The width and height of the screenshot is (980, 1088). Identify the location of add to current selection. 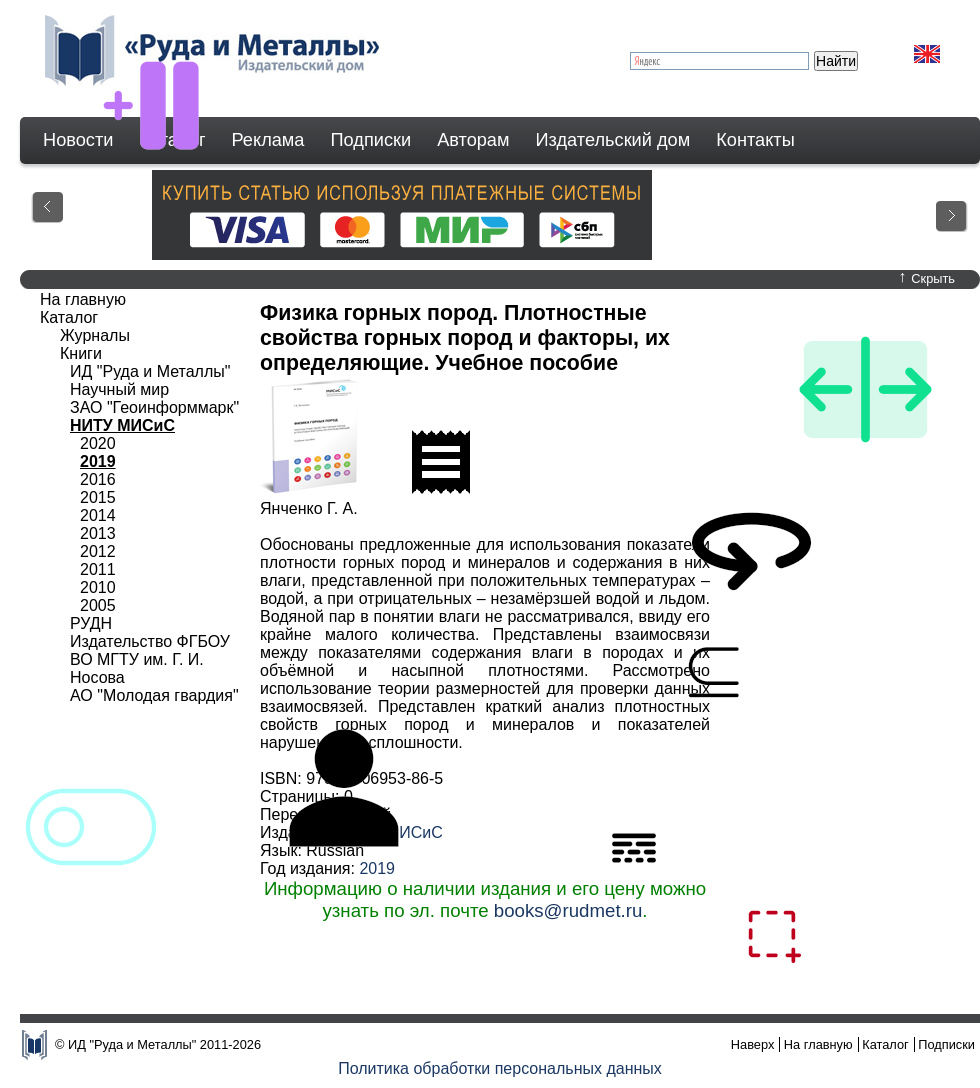
(772, 934).